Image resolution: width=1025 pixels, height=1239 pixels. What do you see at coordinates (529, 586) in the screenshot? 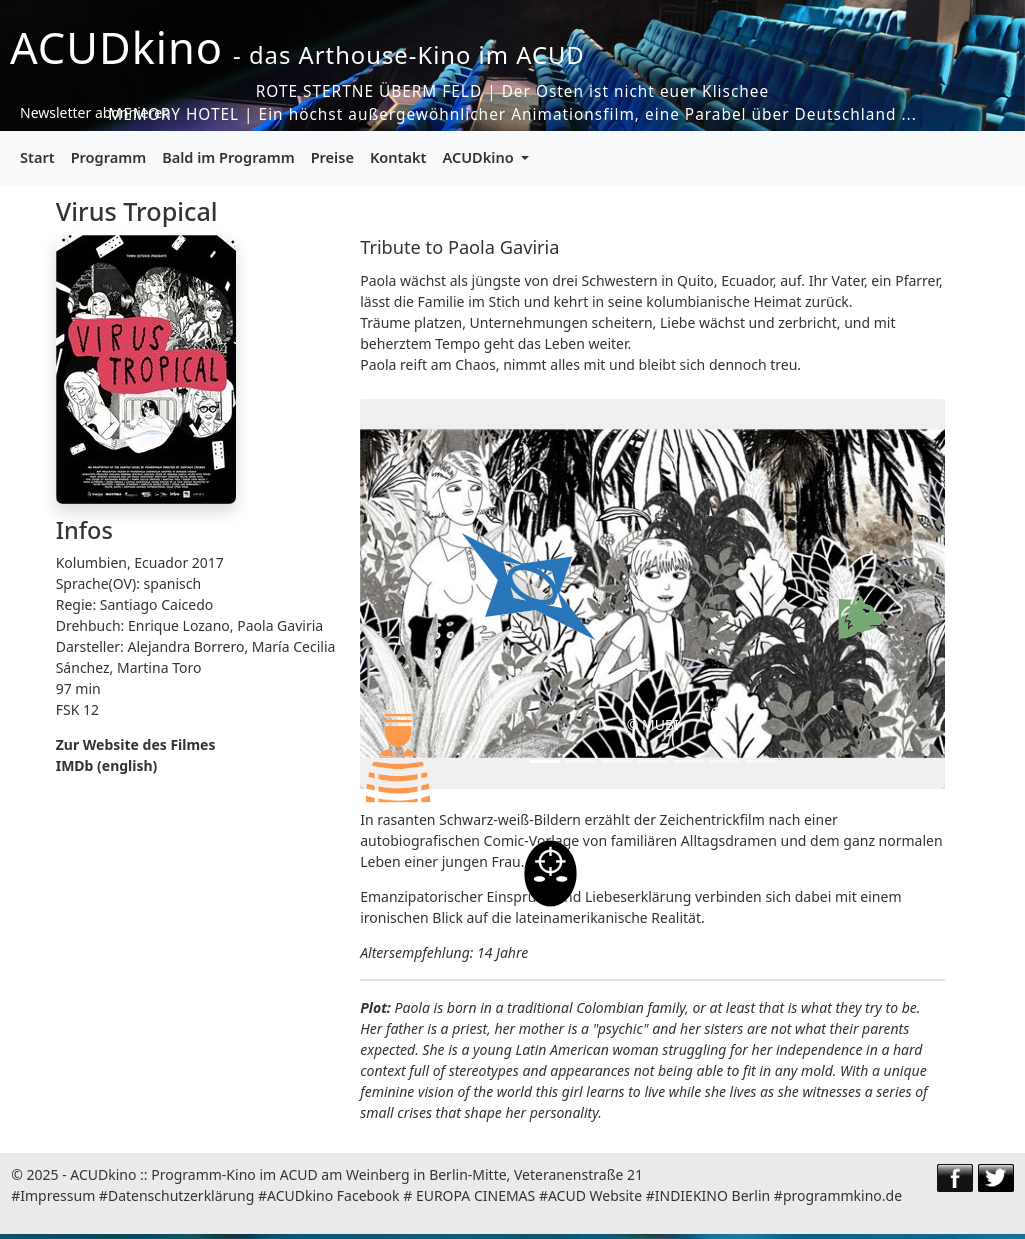
I see `mark as favorite` at bounding box center [529, 586].